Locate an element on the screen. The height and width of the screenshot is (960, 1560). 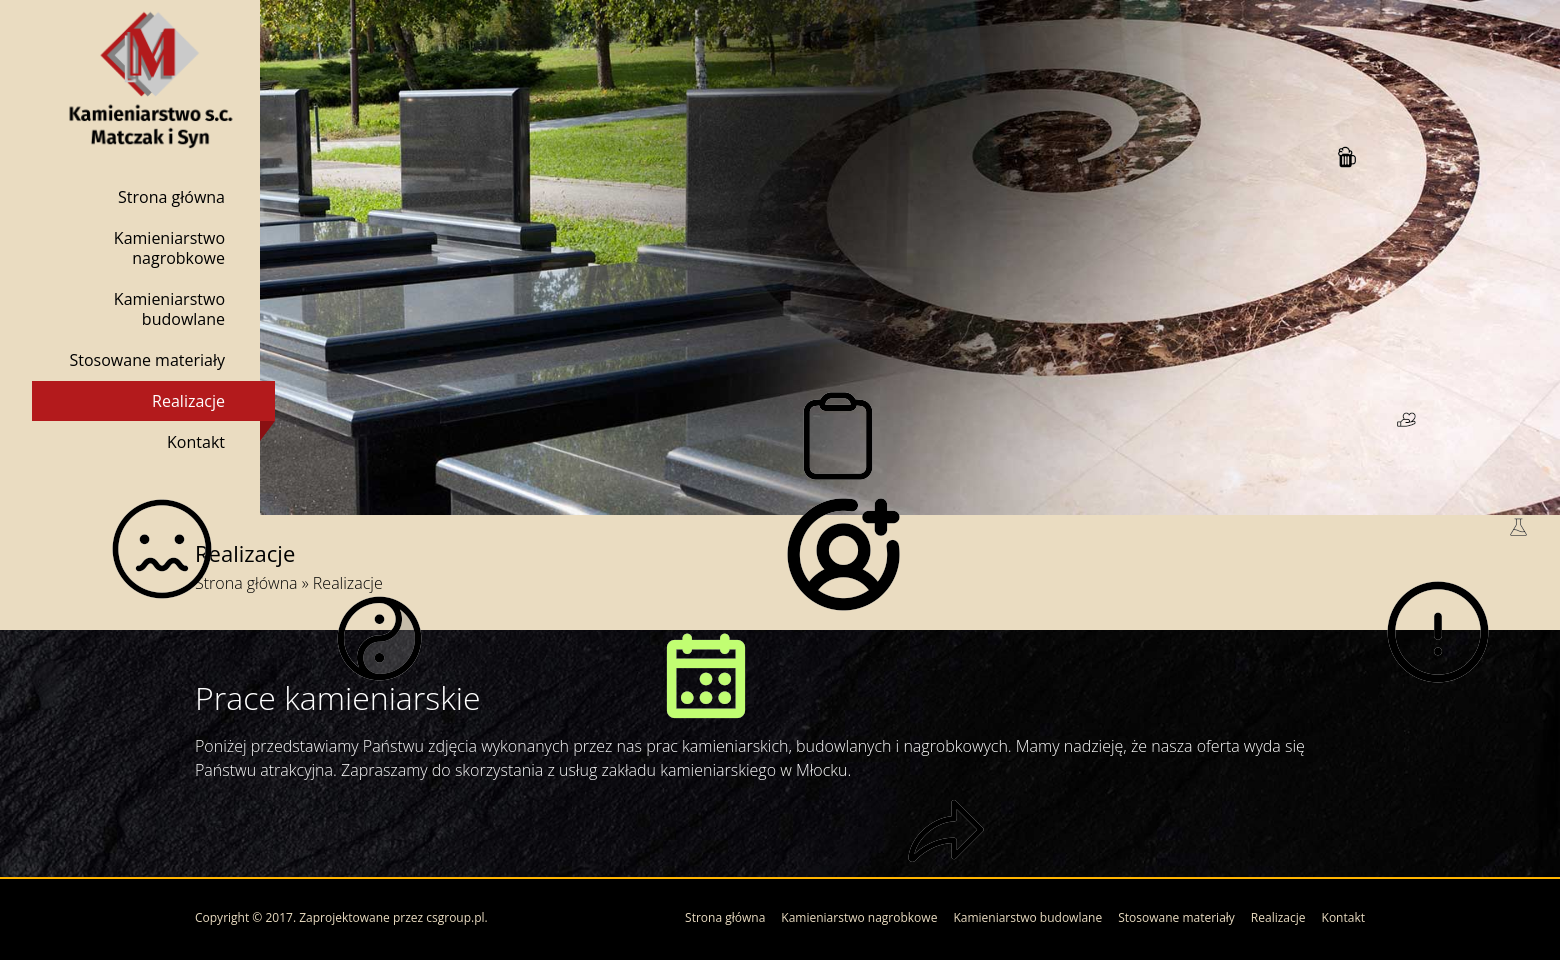
indicates a nervous or anxious status is located at coordinates (162, 549).